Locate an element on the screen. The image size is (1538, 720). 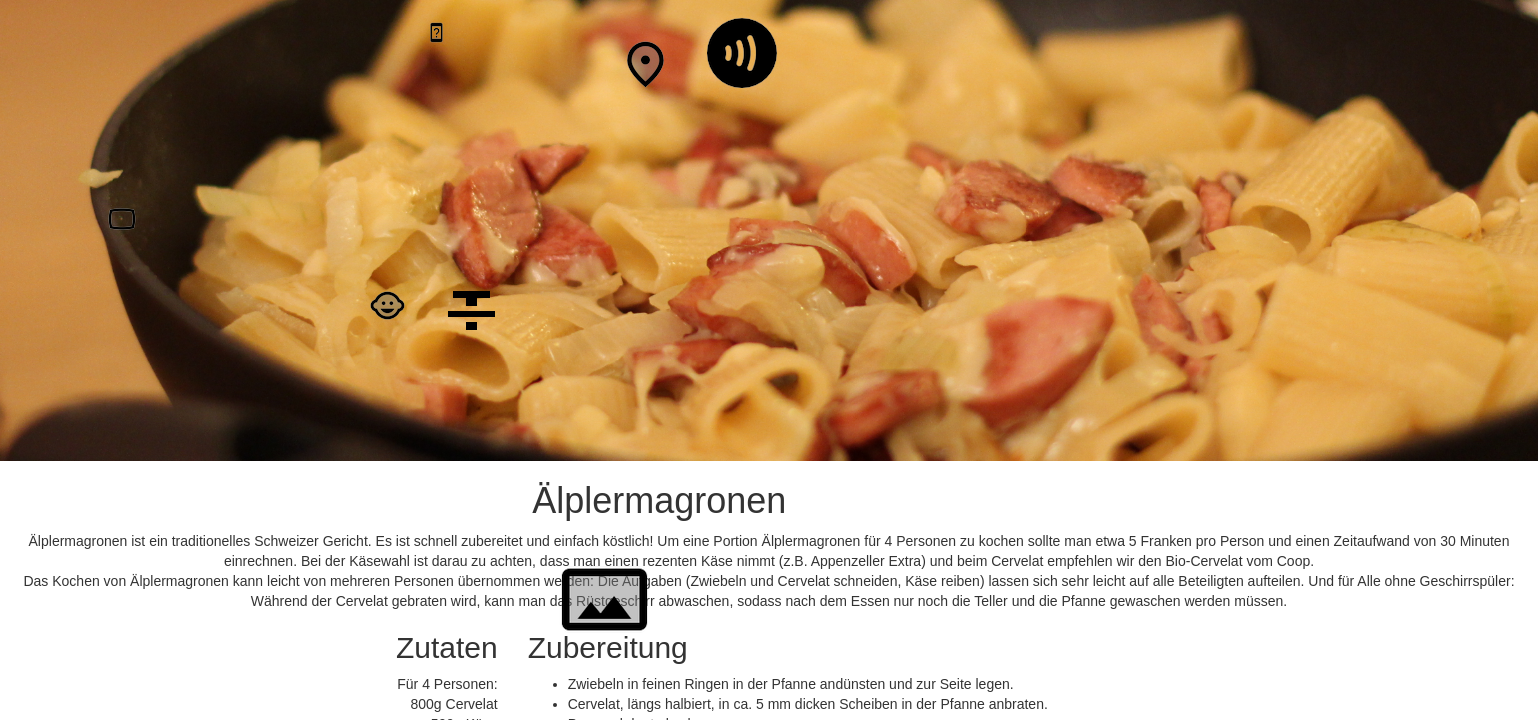
tap to pay with contactless payment is located at coordinates (742, 53).